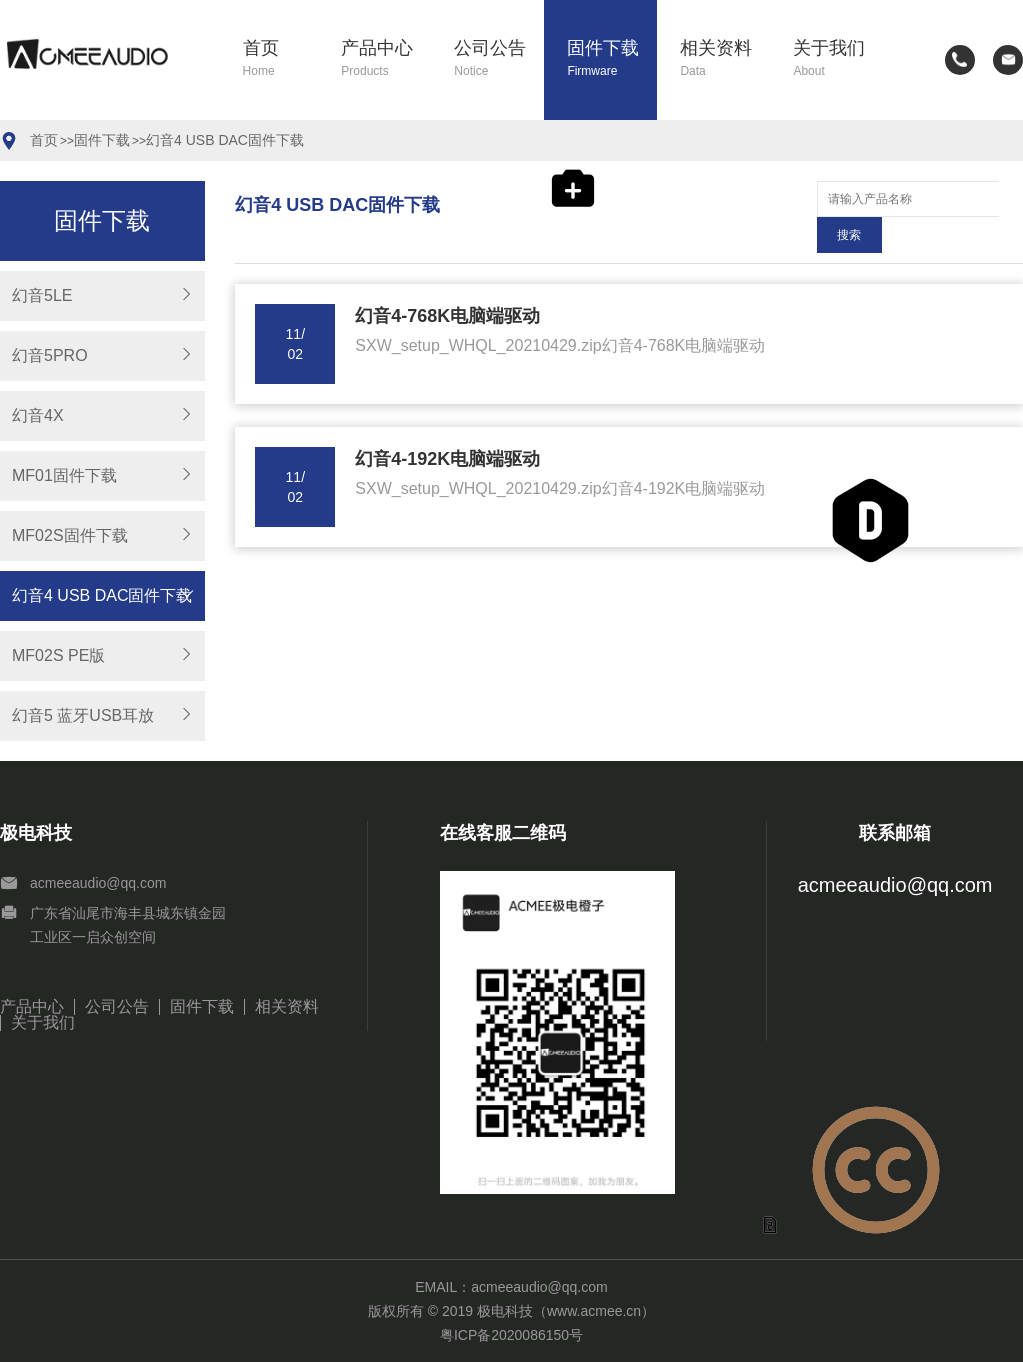 This screenshot has width=1023, height=1362. Describe the element at coordinates (770, 1225) in the screenshot. I see `indicates secondary SIM card slot` at that location.